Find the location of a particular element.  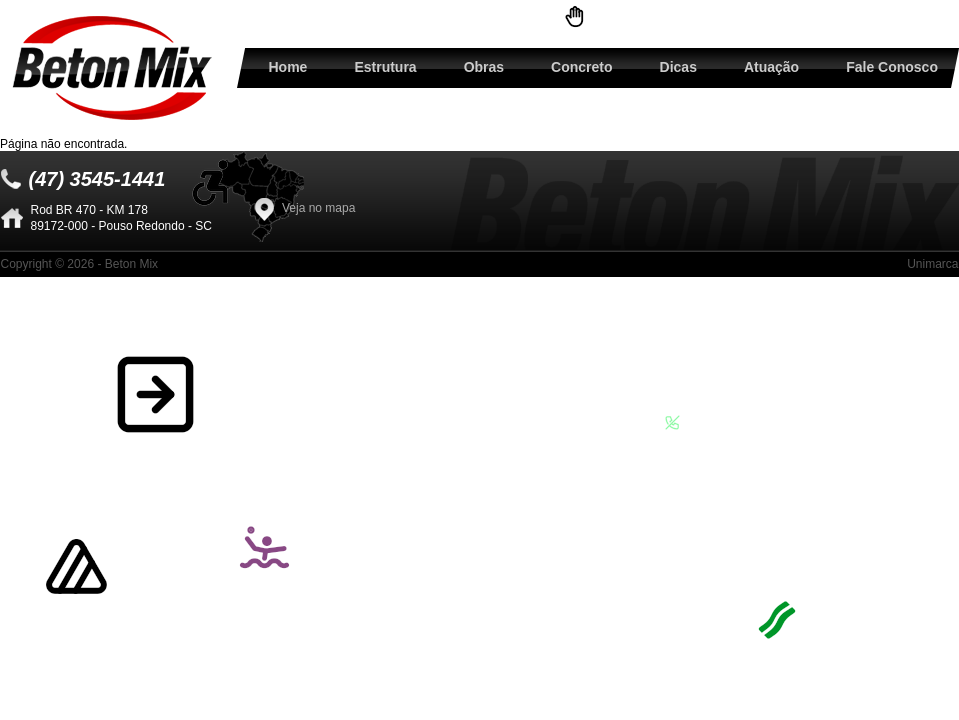

indicates wheelchair accessibility available is located at coordinates (209, 182).